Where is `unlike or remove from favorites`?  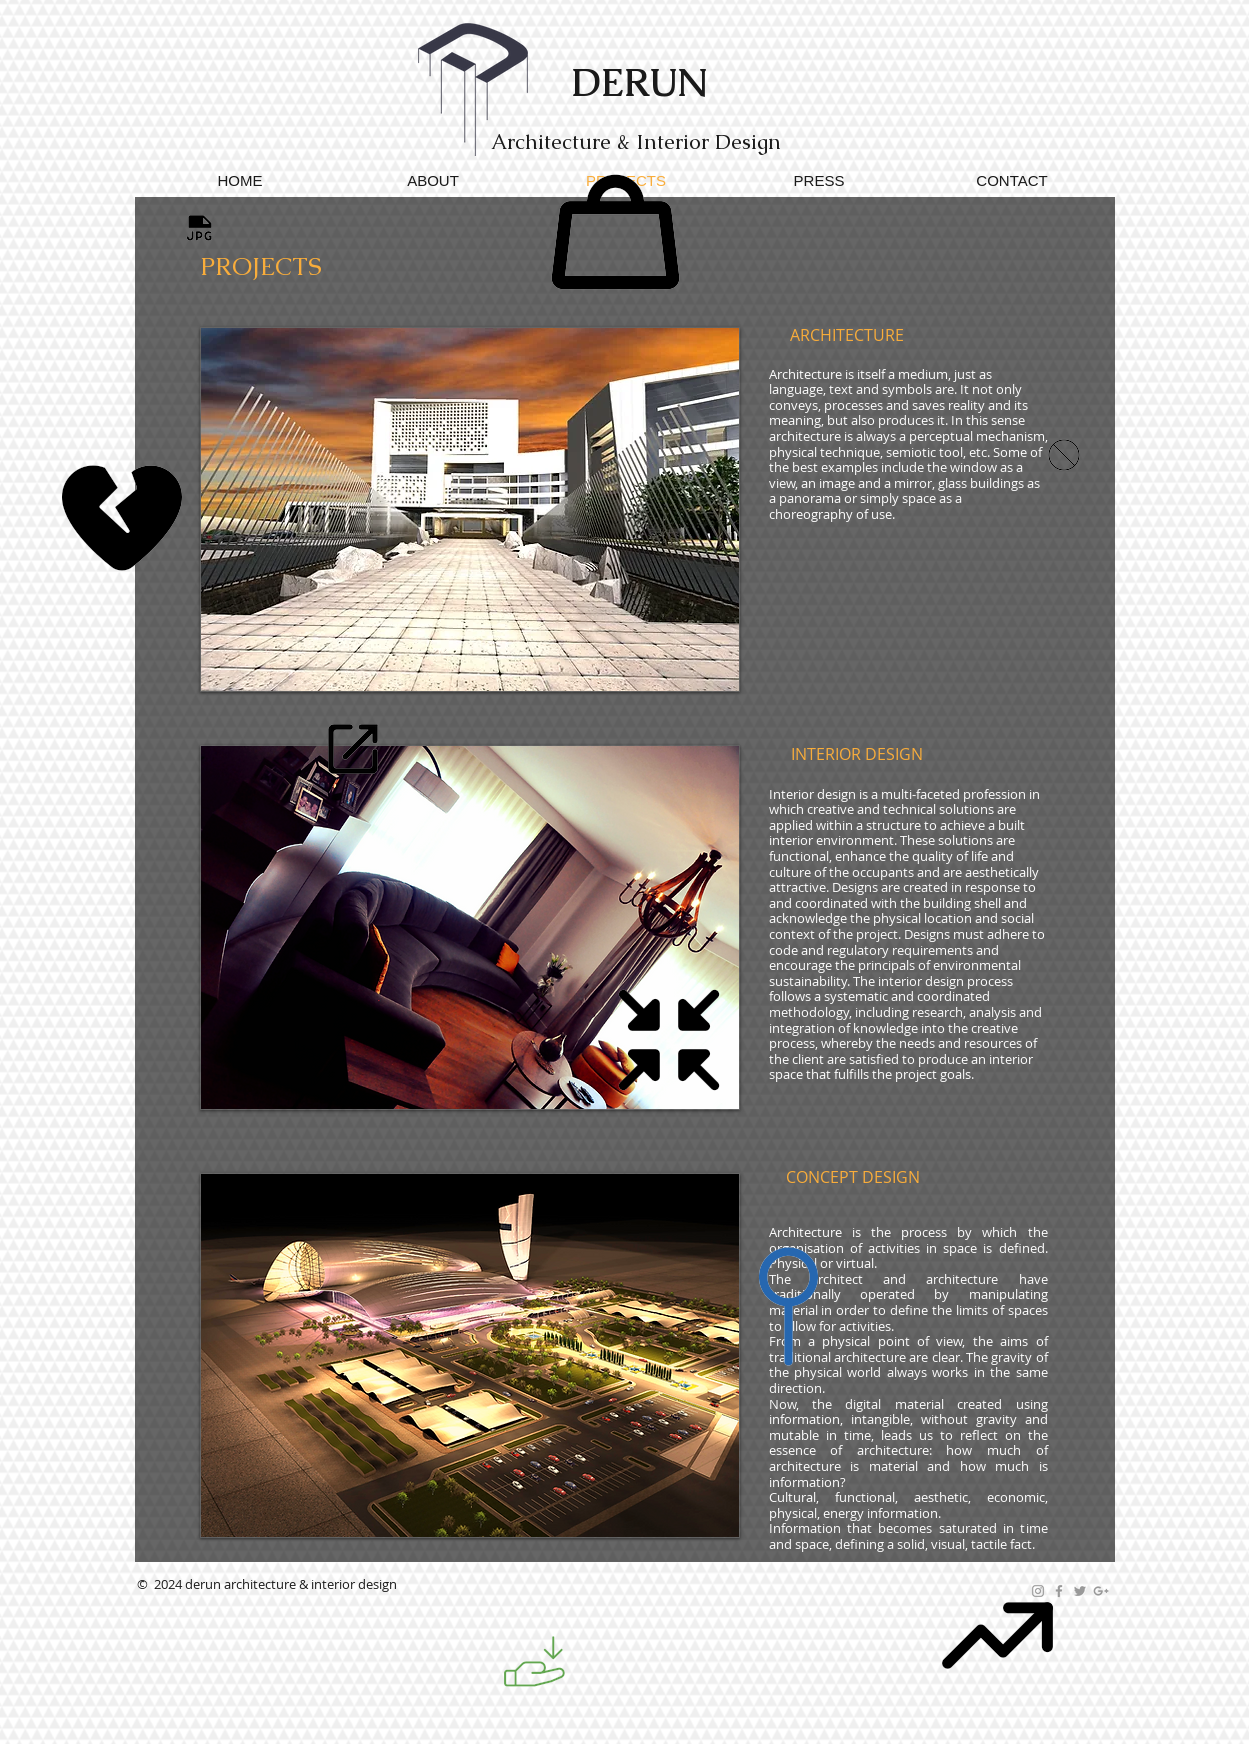 unlike or remove from favorites is located at coordinates (122, 518).